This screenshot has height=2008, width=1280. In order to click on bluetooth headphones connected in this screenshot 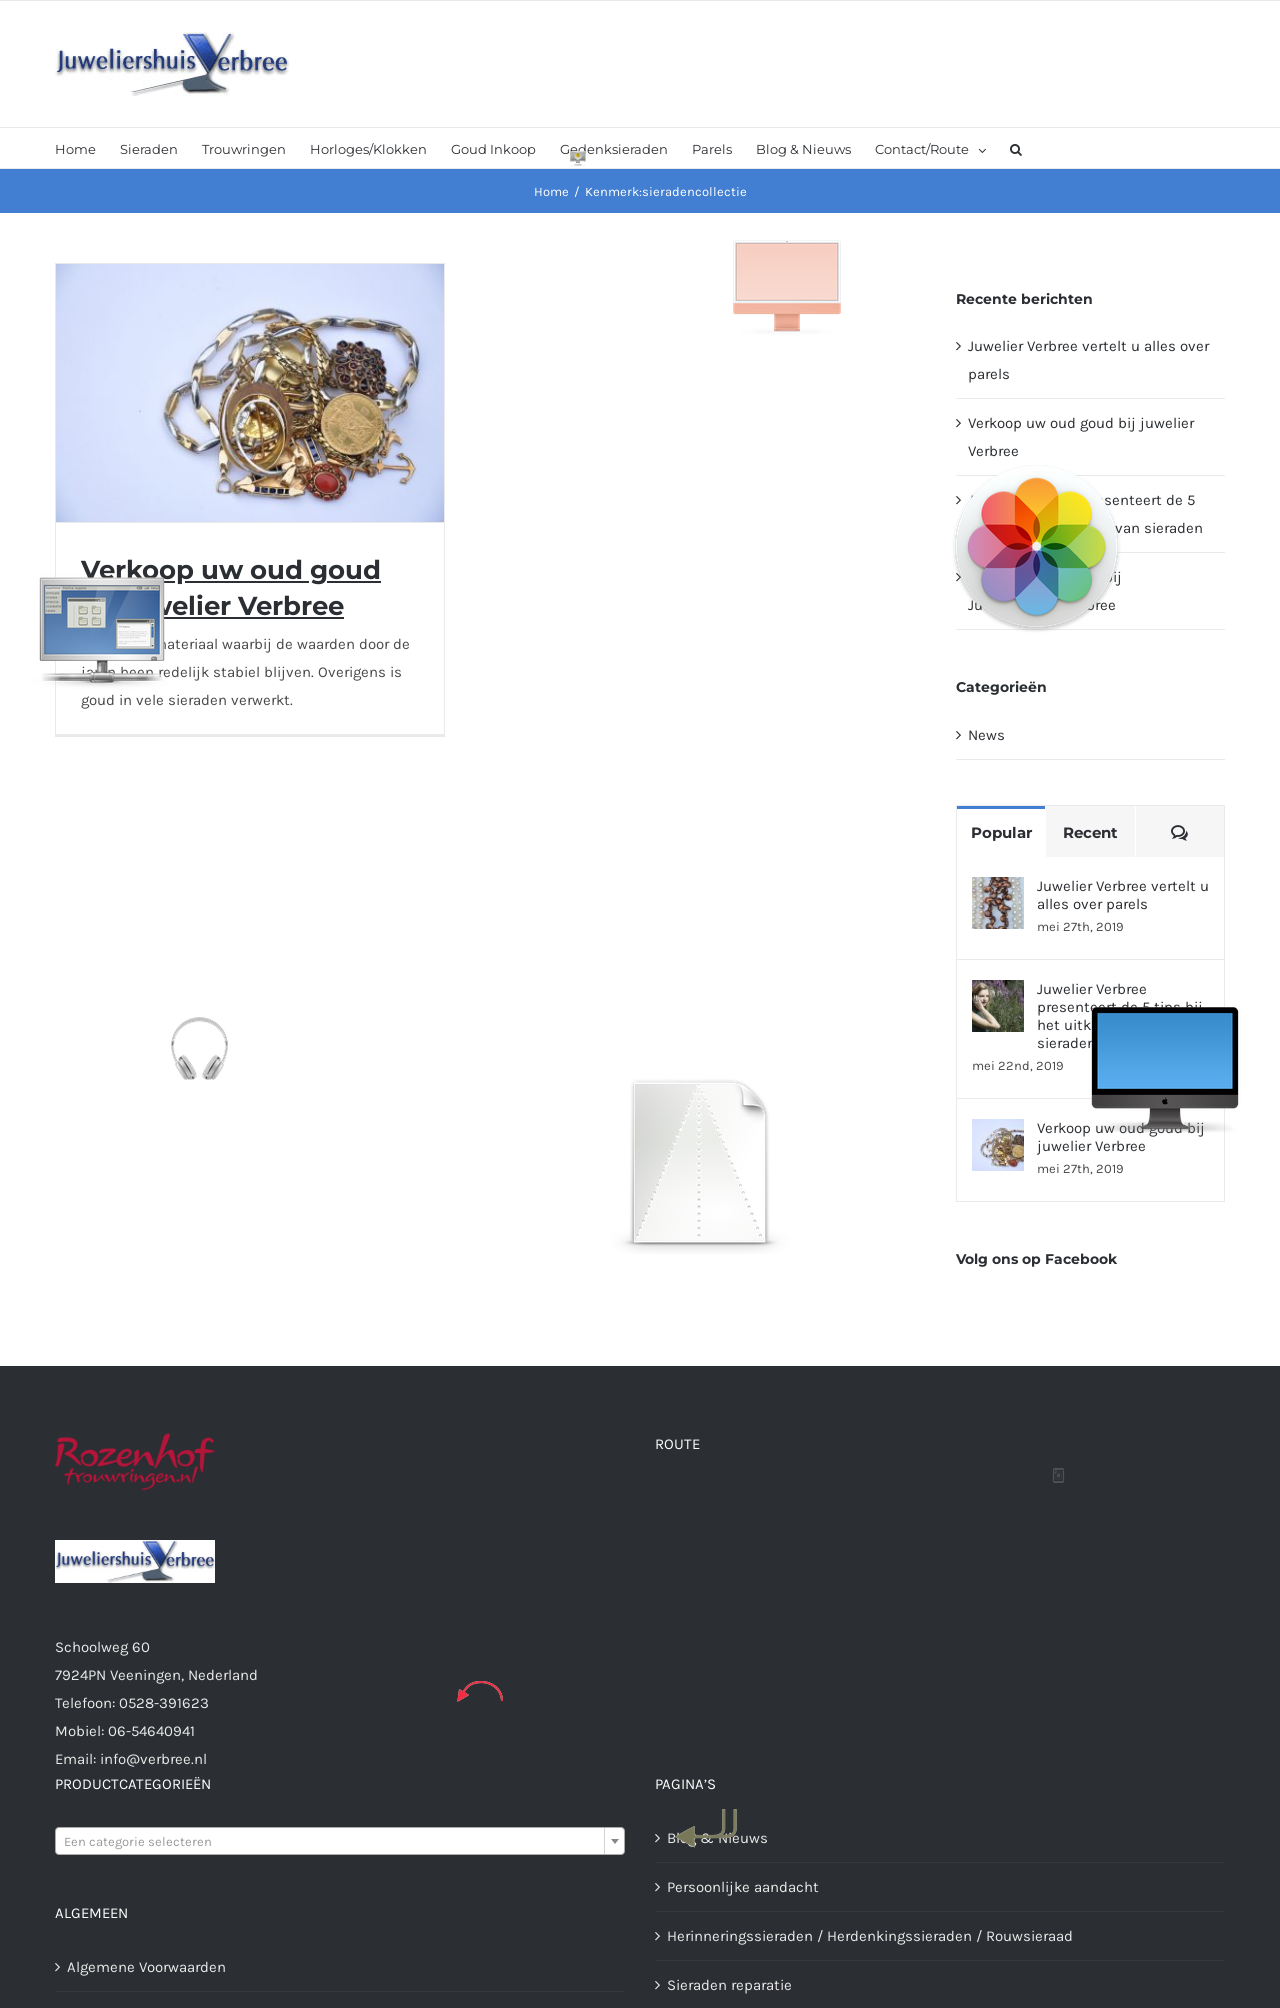, I will do `click(199, 1048)`.